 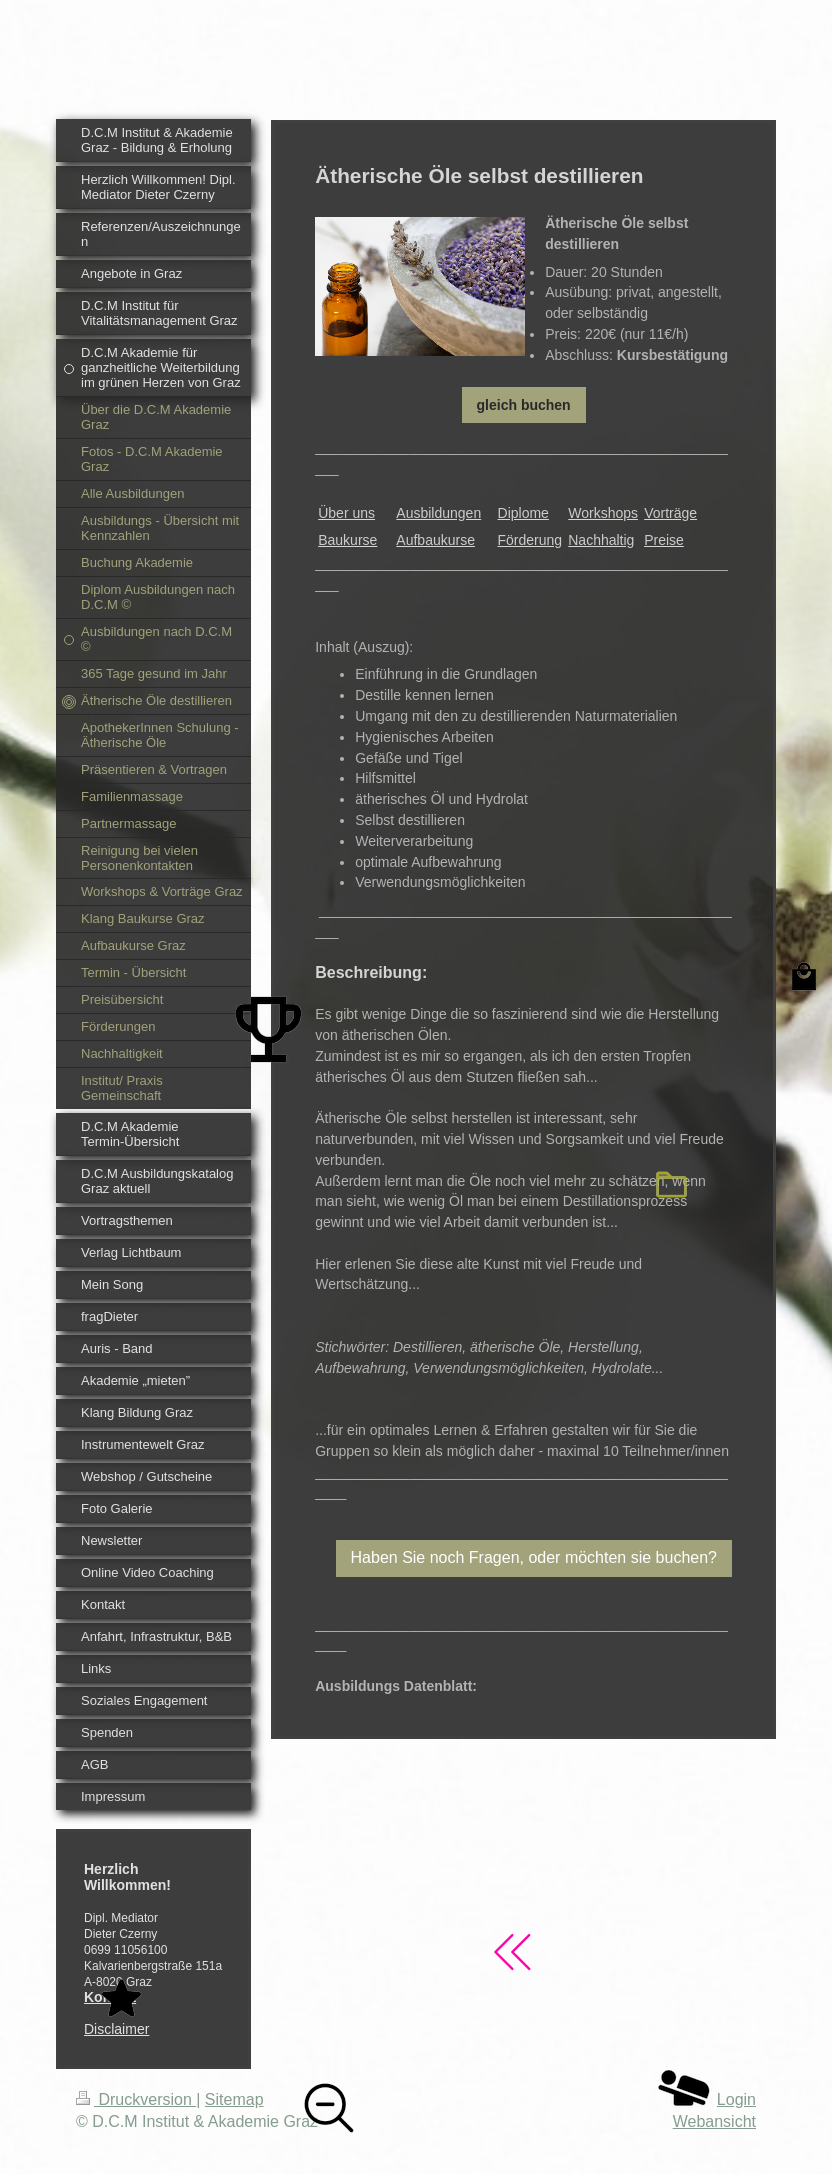 I want to click on go back to the beginning, so click(x=514, y=1952).